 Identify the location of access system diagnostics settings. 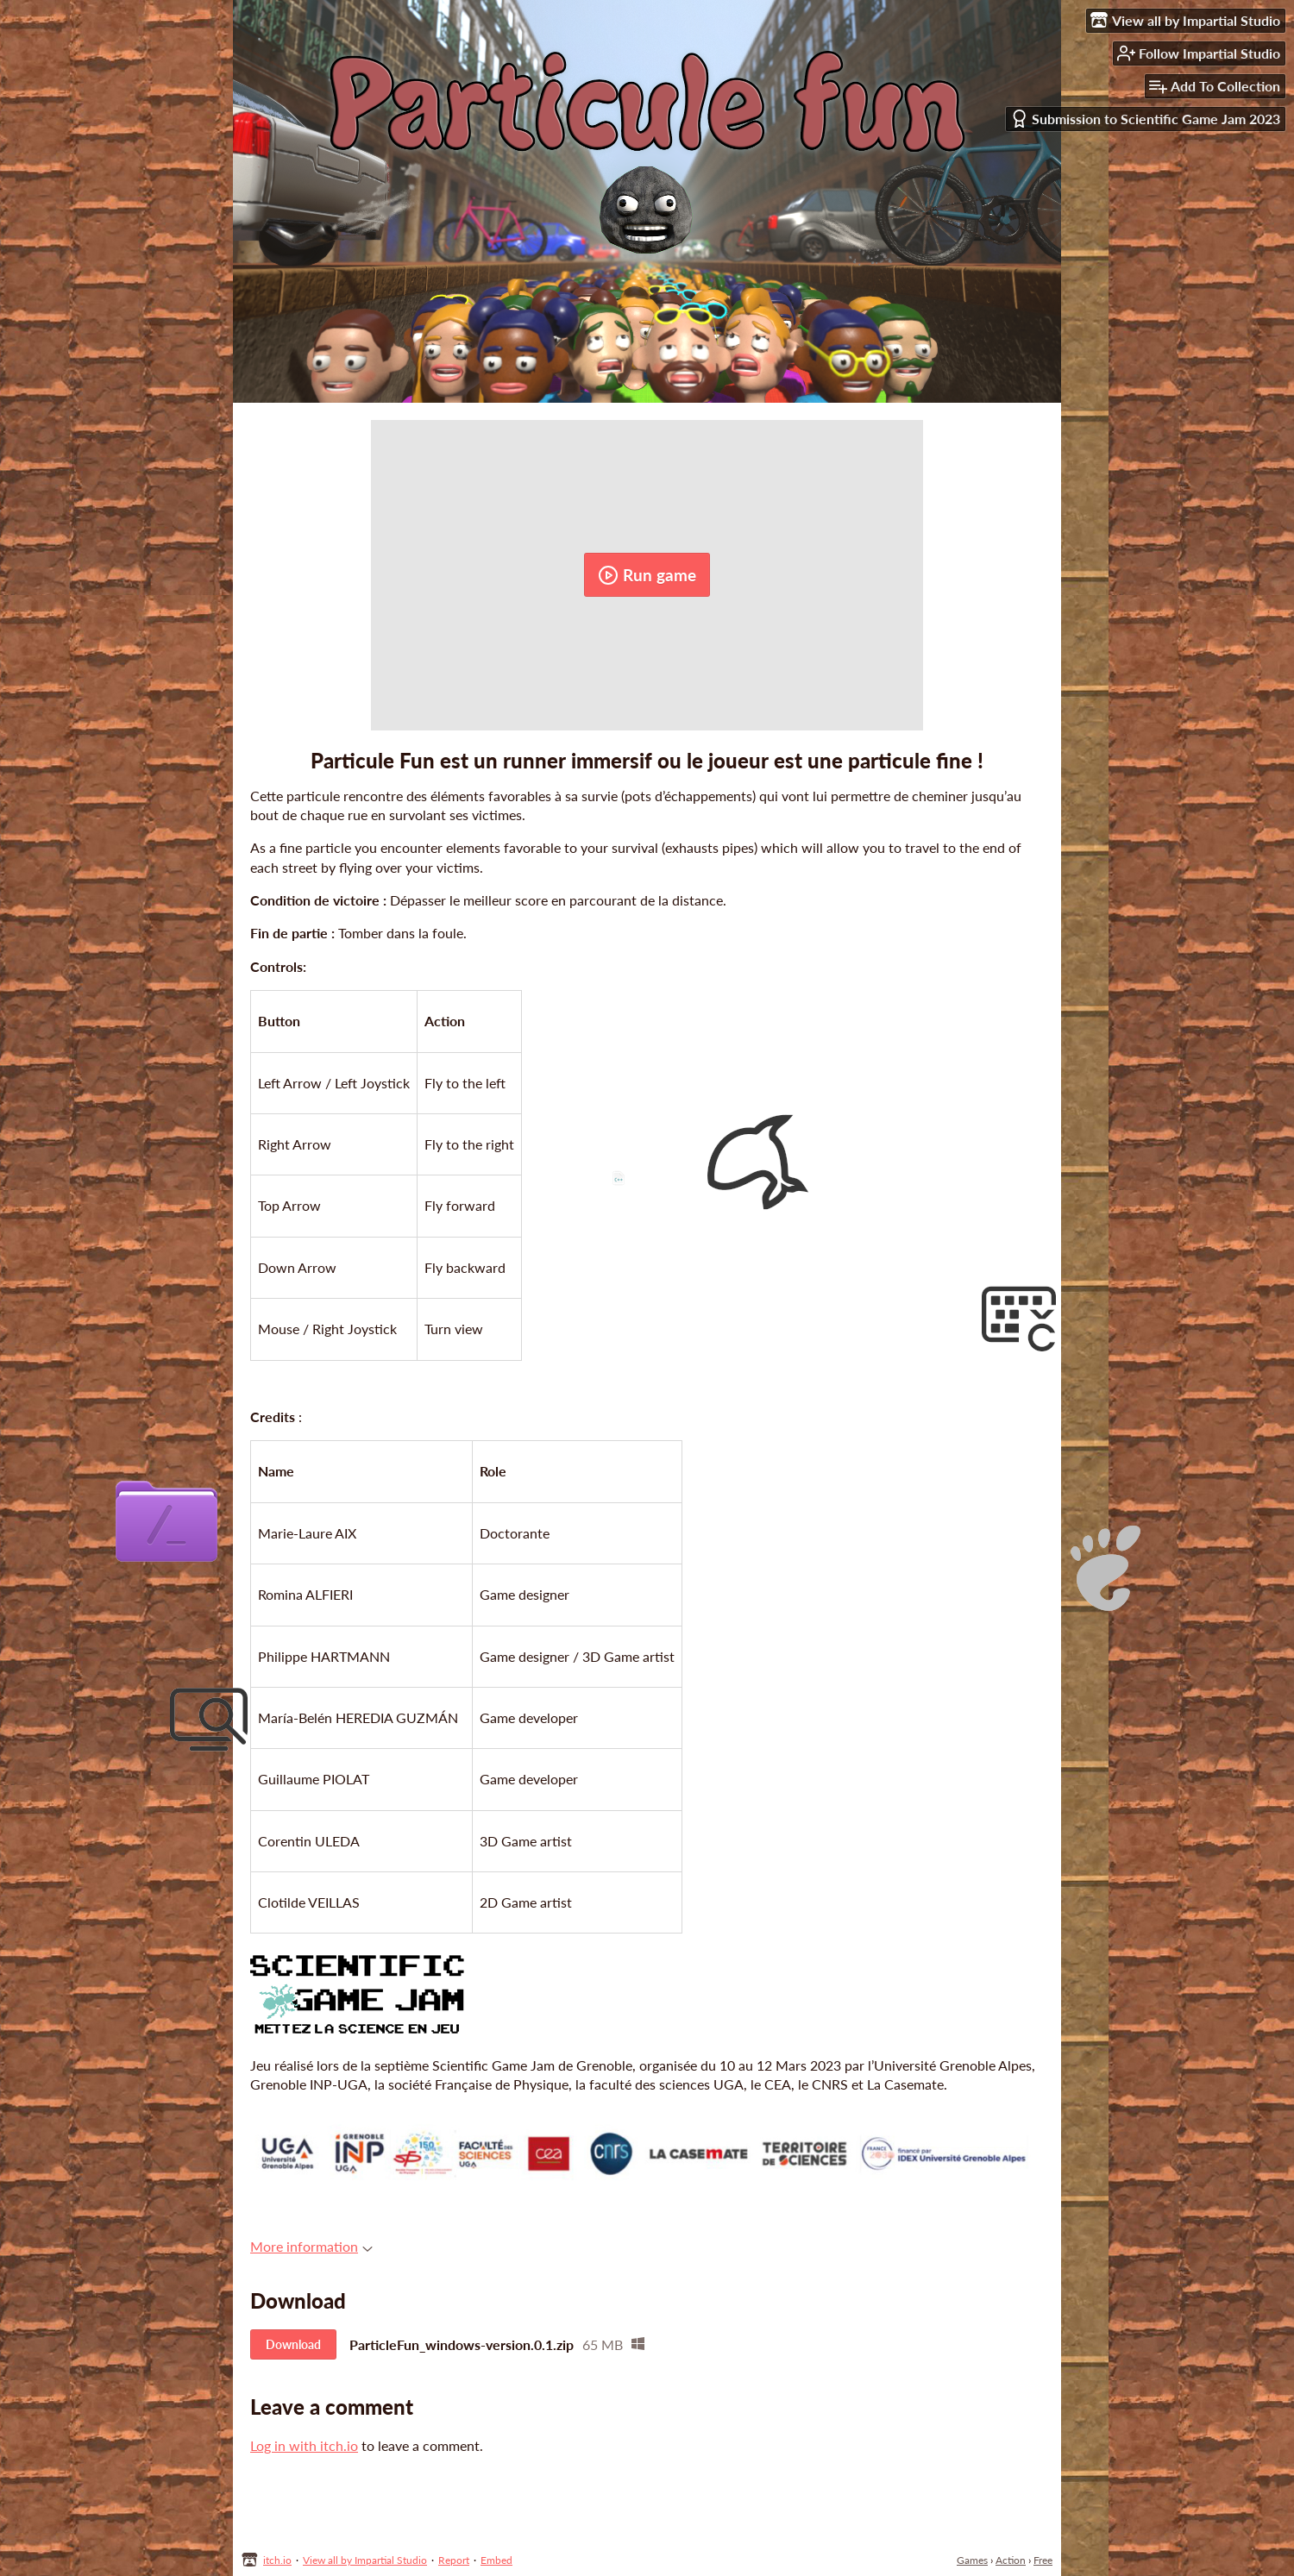
(209, 1717).